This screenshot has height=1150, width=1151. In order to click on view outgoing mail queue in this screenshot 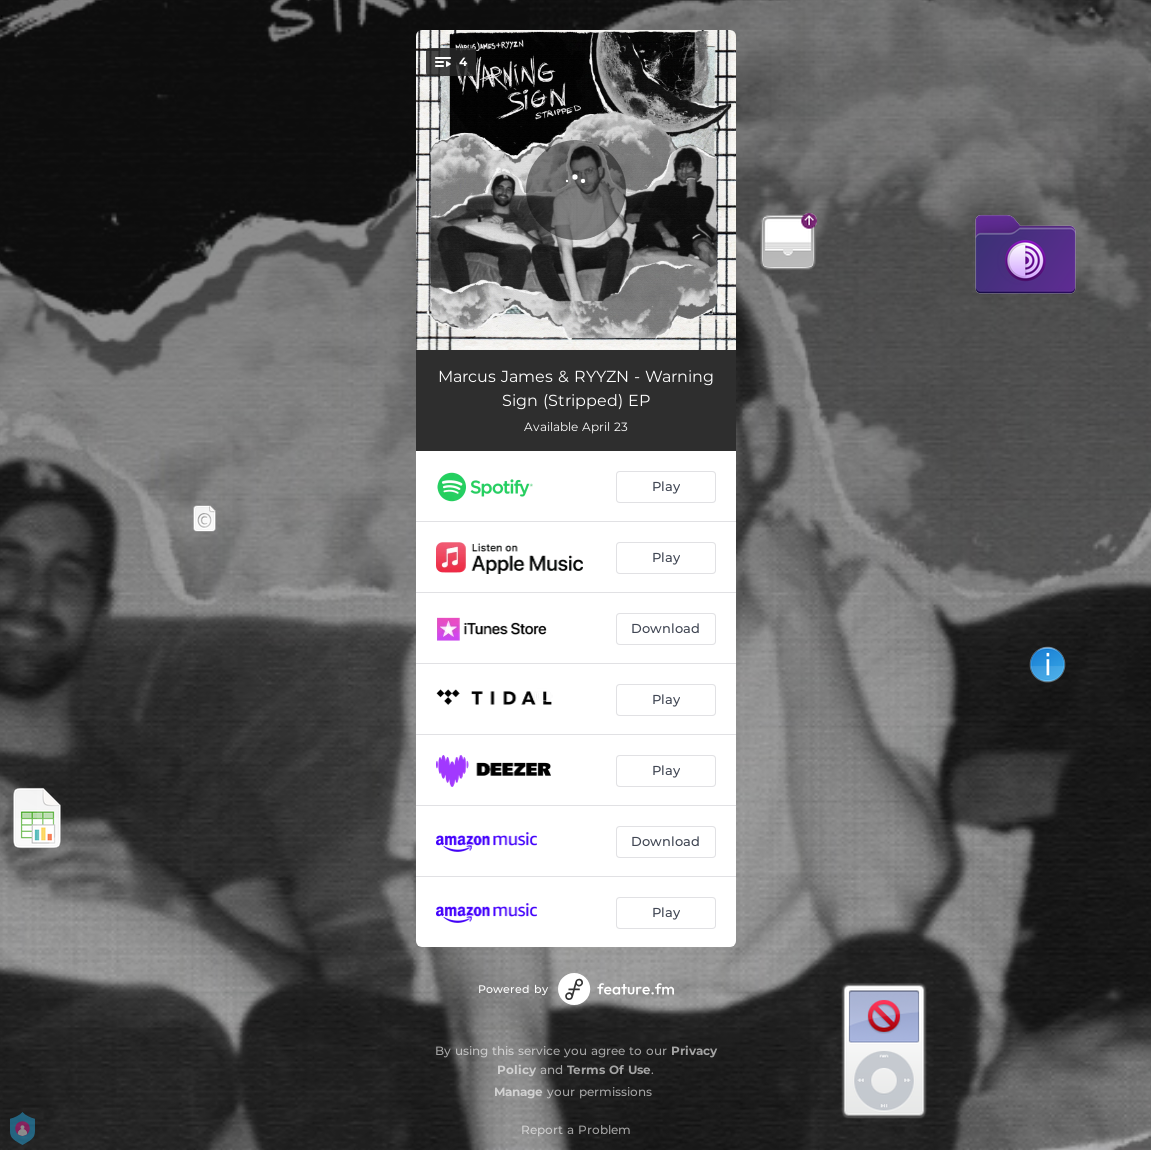, I will do `click(788, 242)`.